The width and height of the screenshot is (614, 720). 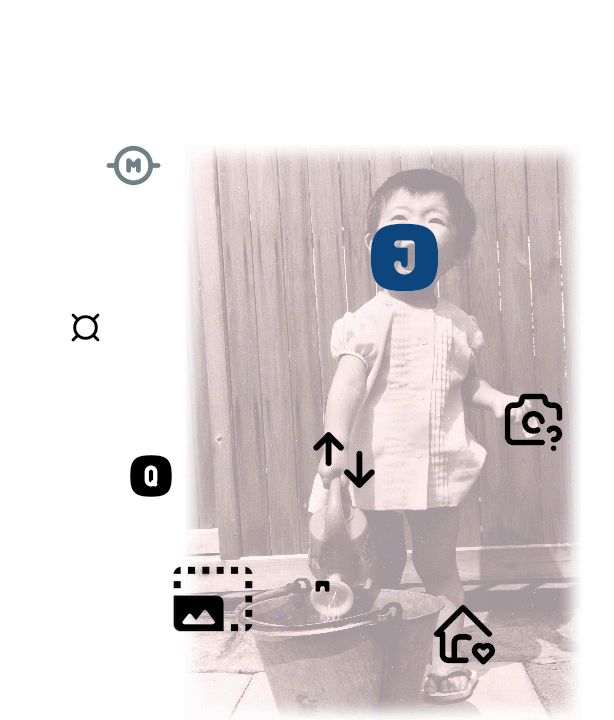 What do you see at coordinates (213, 599) in the screenshot?
I see `resize image to large format` at bounding box center [213, 599].